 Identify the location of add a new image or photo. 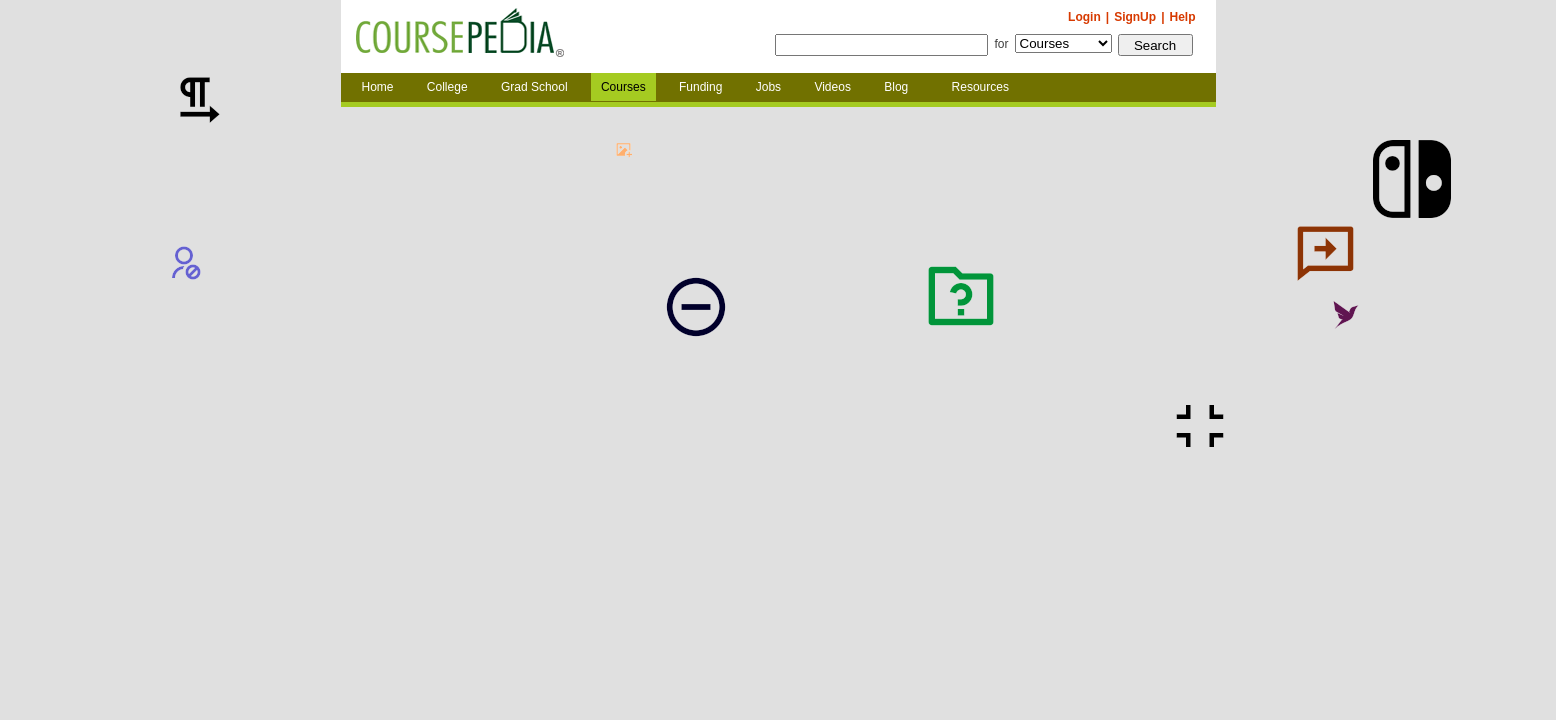
(623, 149).